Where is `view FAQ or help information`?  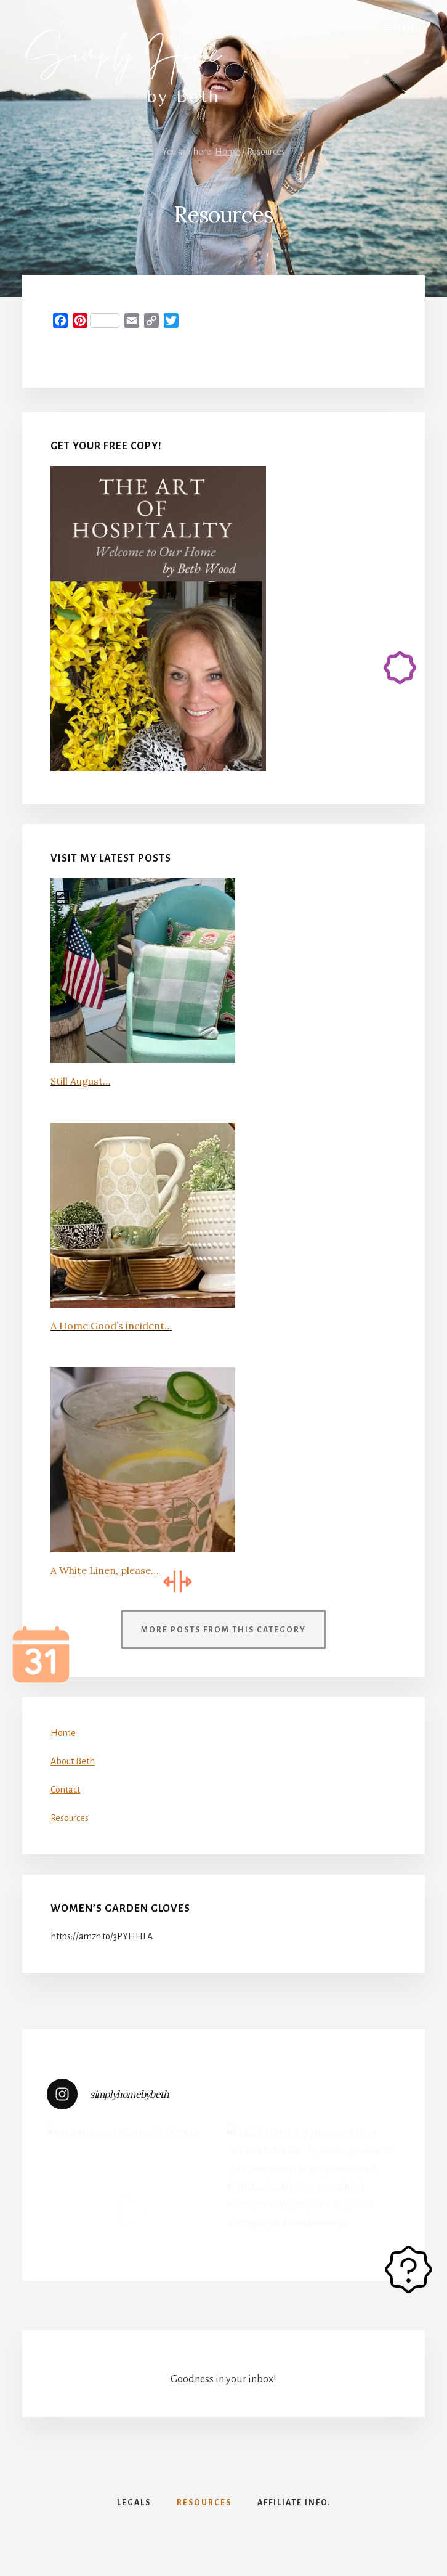 view FAQ or help information is located at coordinates (408, 2269).